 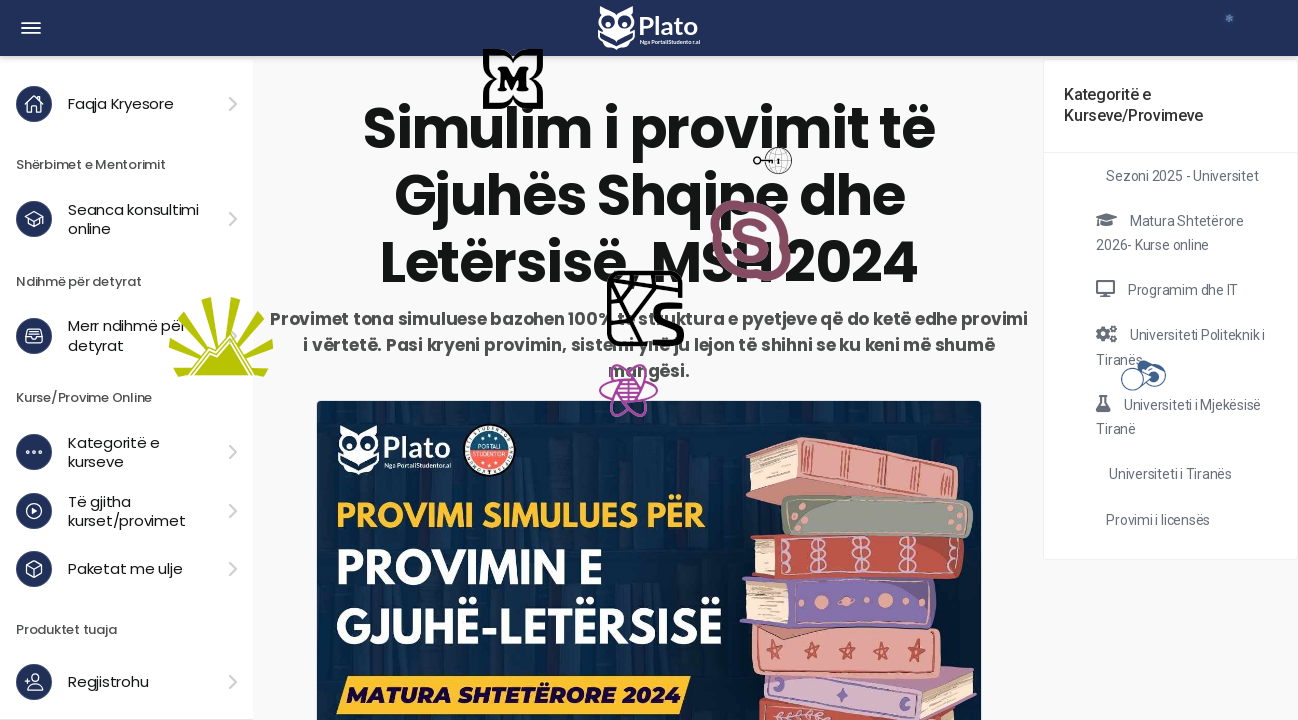 I want to click on open the Crew United platform, so click(x=1143, y=375).